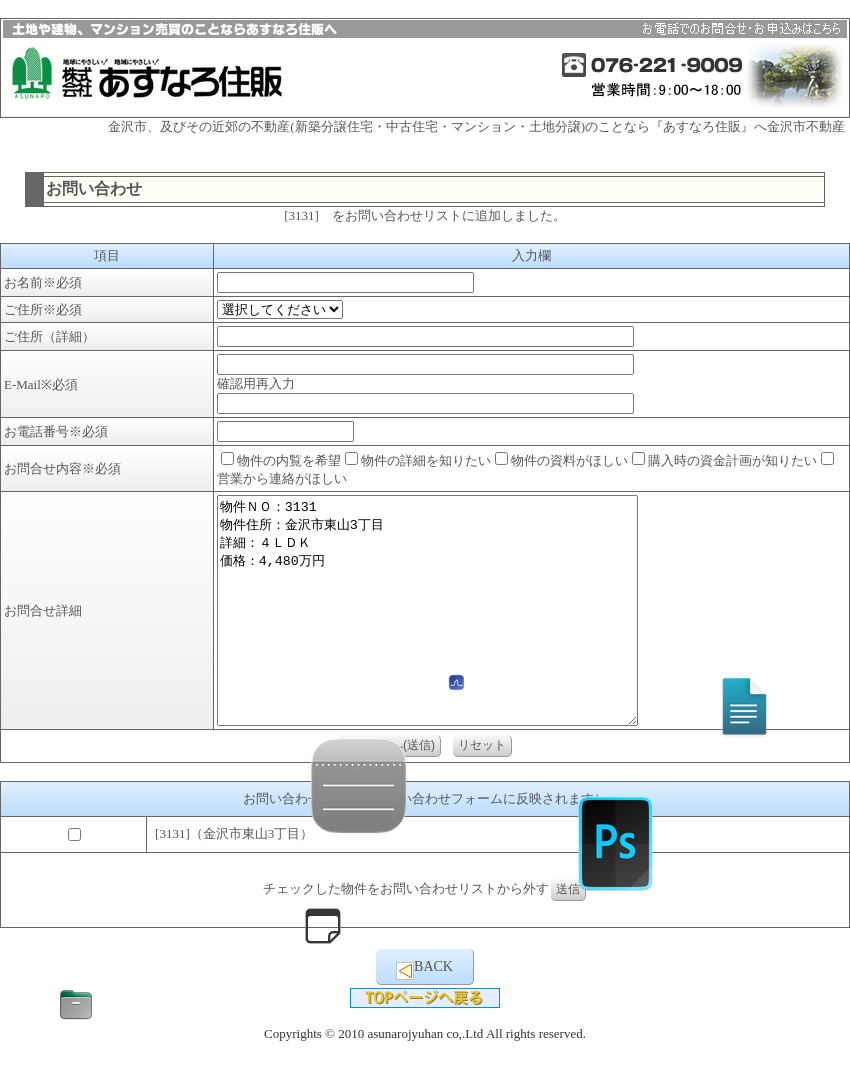 The width and height of the screenshot is (850, 1090). Describe the element at coordinates (456, 682) in the screenshot. I see `open wireshark network protocol analyzer` at that location.